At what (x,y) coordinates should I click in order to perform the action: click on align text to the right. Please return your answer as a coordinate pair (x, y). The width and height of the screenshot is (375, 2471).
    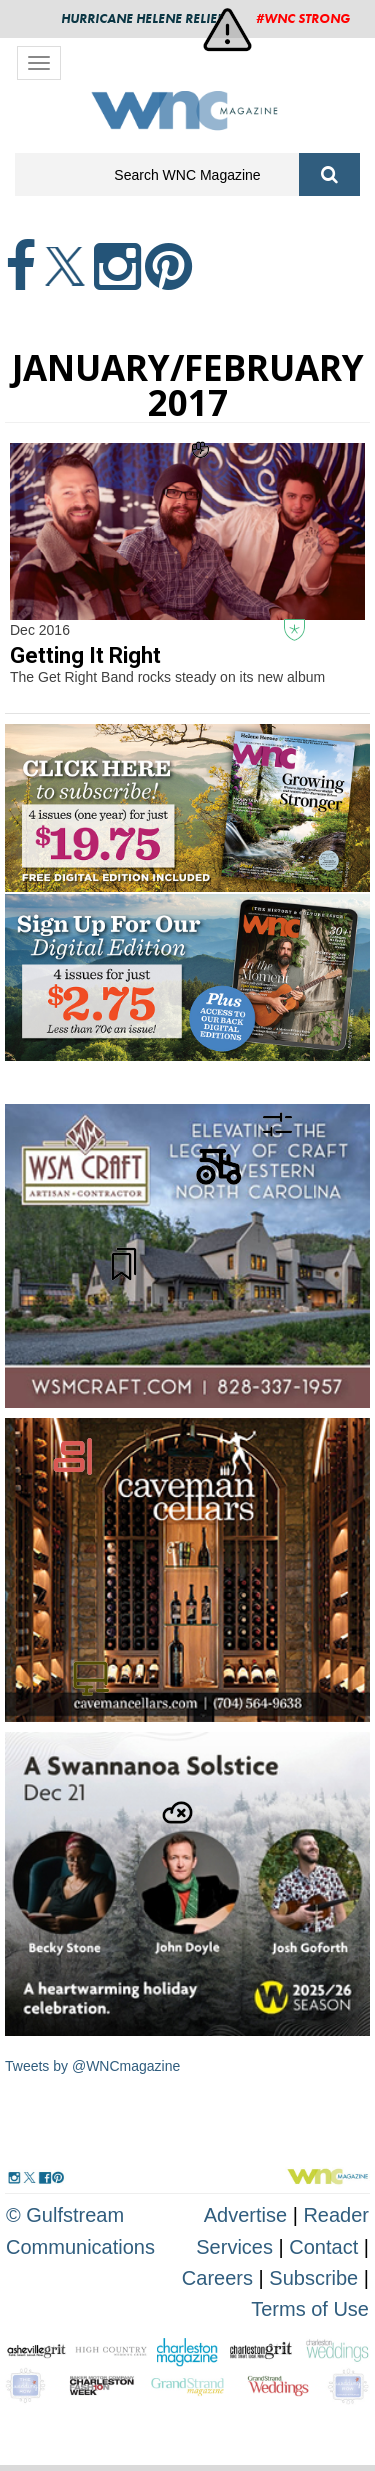
    Looking at the image, I should click on (73, 1456).